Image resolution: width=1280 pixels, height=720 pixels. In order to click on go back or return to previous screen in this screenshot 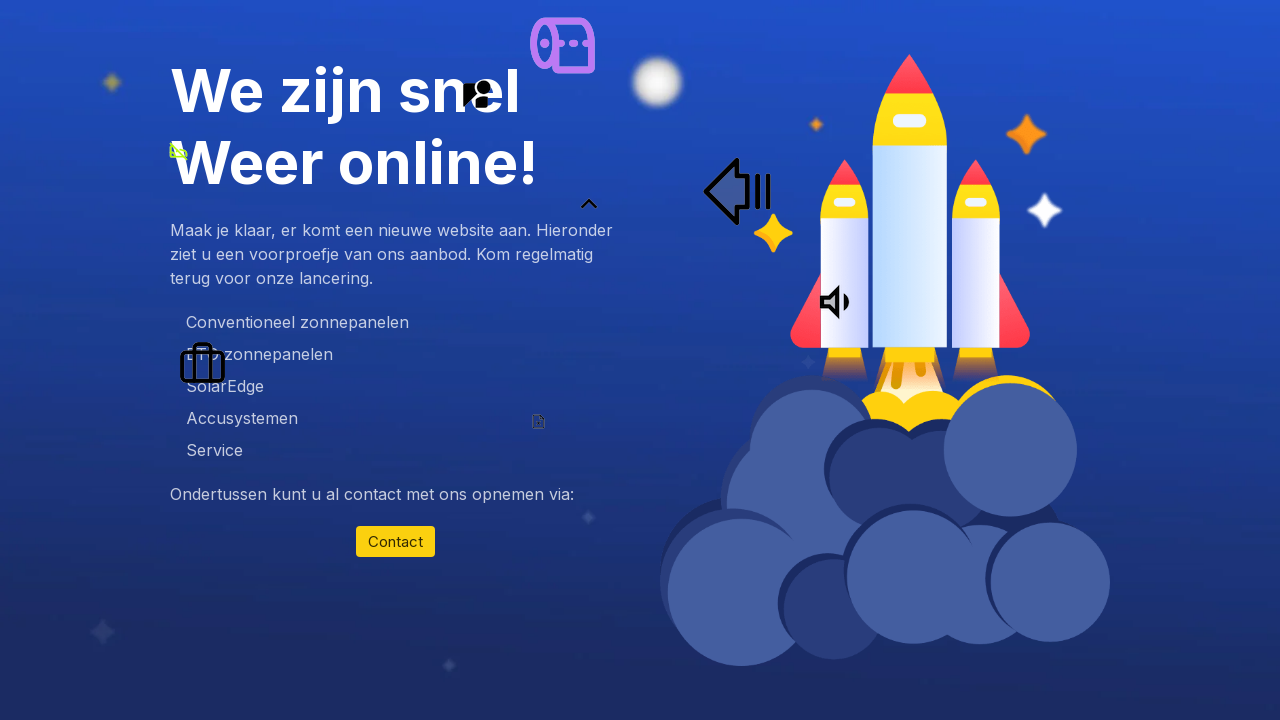, I will do `click(739, 191)`.